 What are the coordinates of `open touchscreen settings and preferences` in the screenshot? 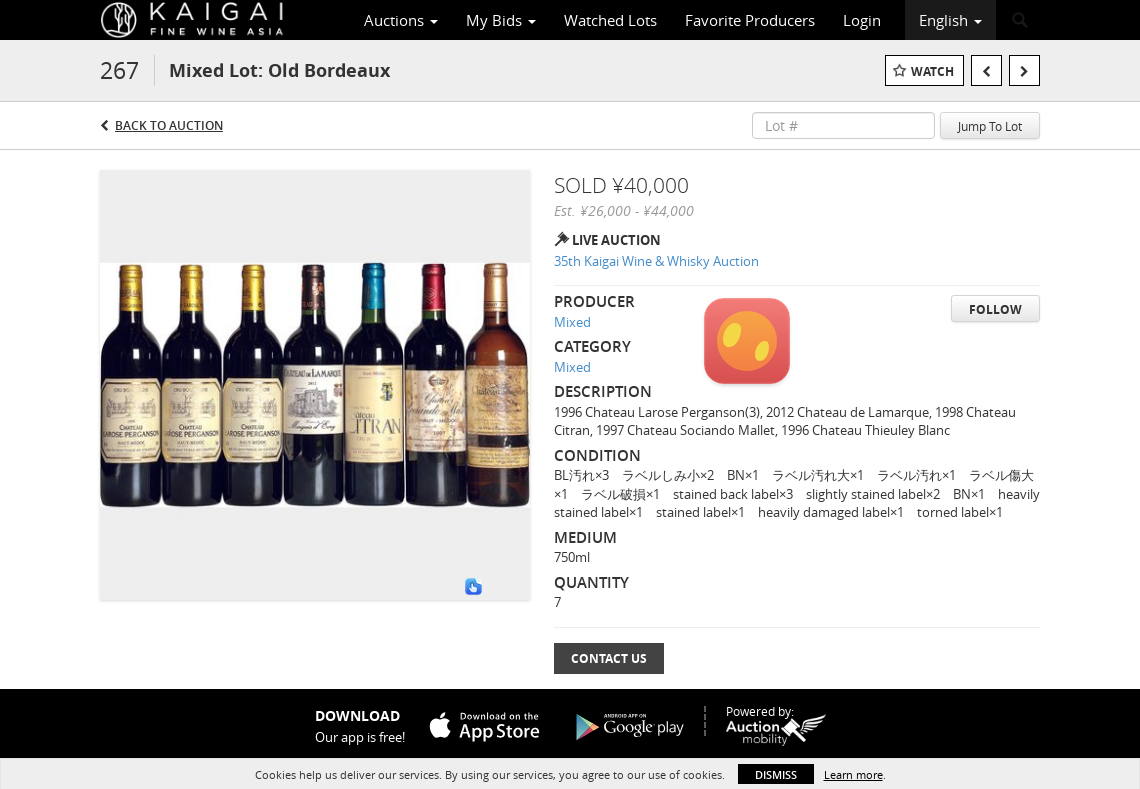 It's located at (473, 586).